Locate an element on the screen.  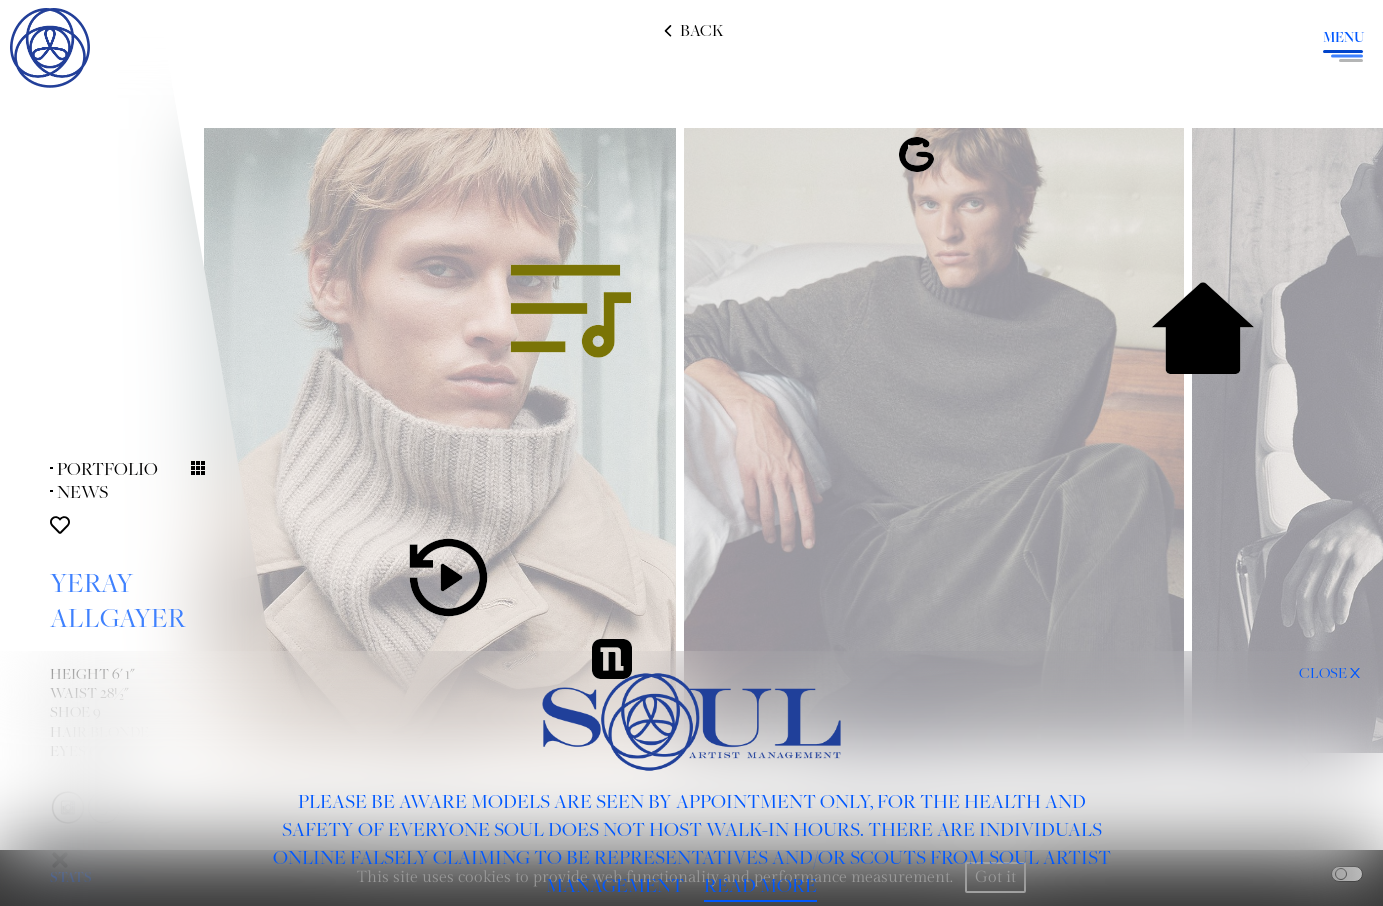
open GitCode application is located at coordinates (916, 154).